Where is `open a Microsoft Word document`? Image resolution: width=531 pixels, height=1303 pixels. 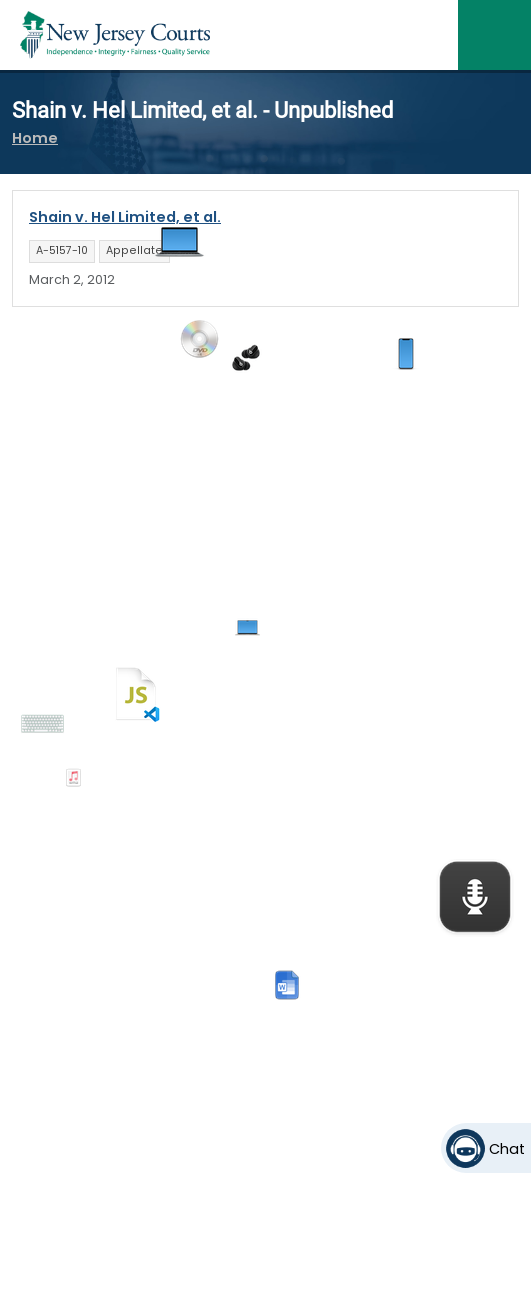 open a Microsoft Word document is located at coordinates (287, 985).